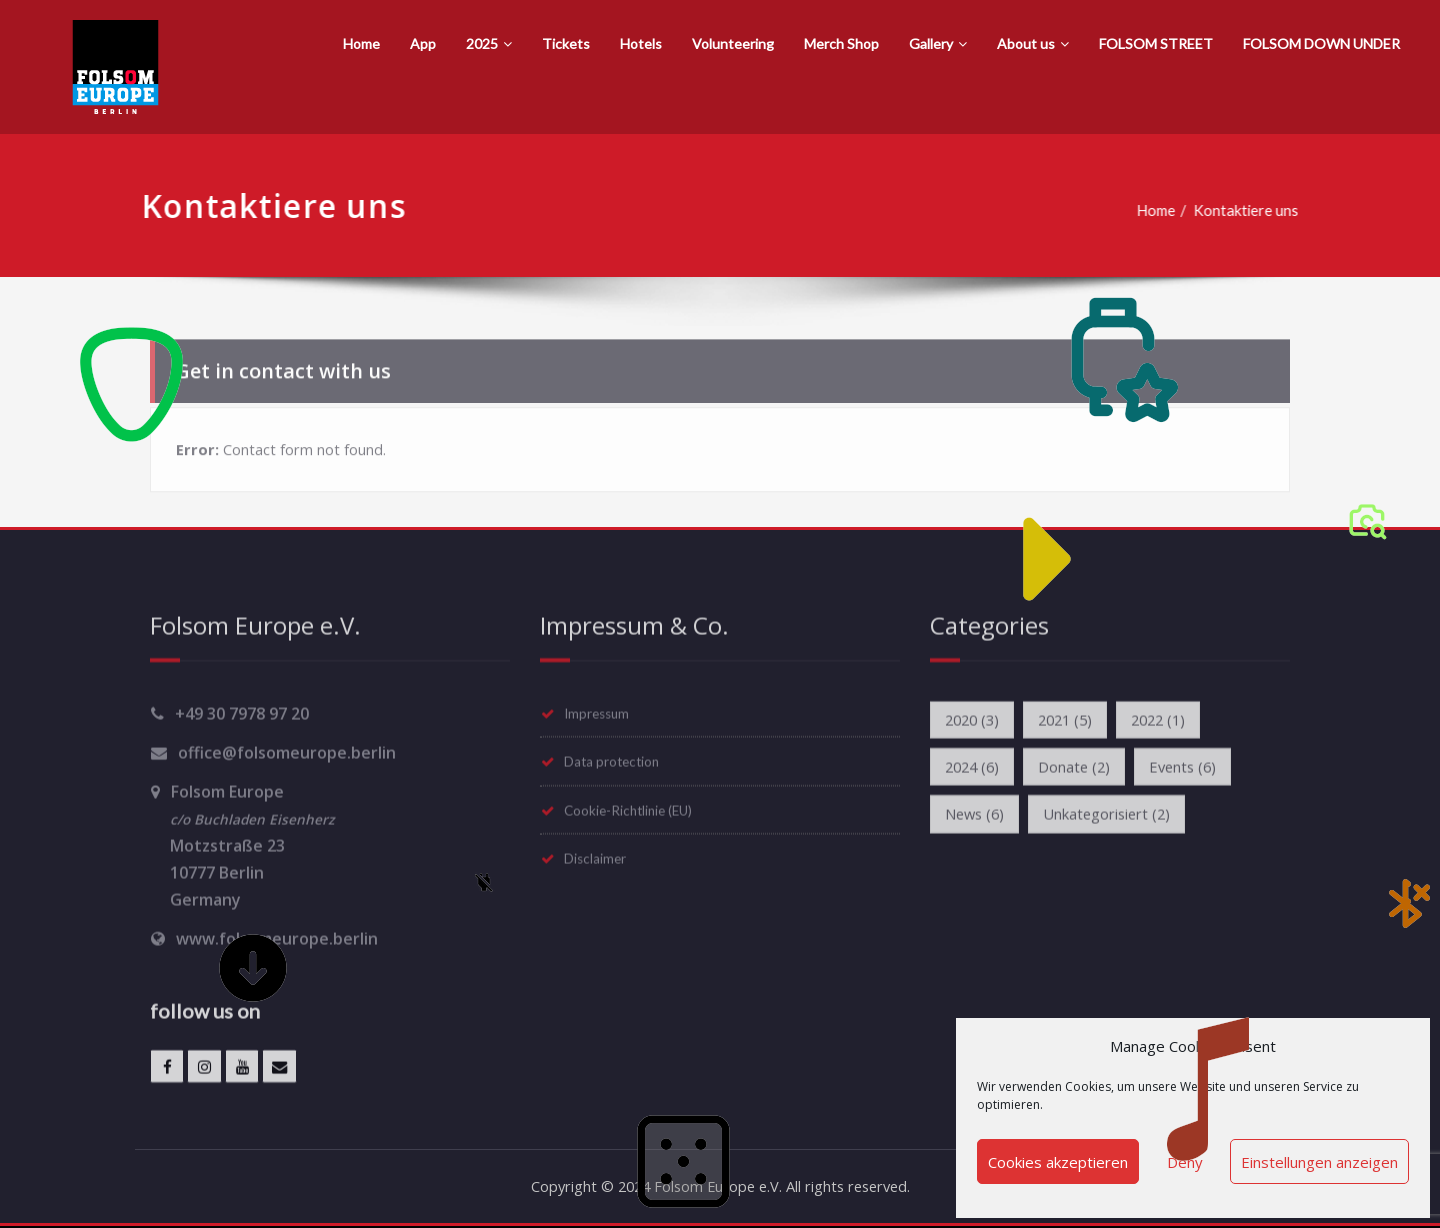  I want to click on navigate to the next item or page, so click(1041, 559).